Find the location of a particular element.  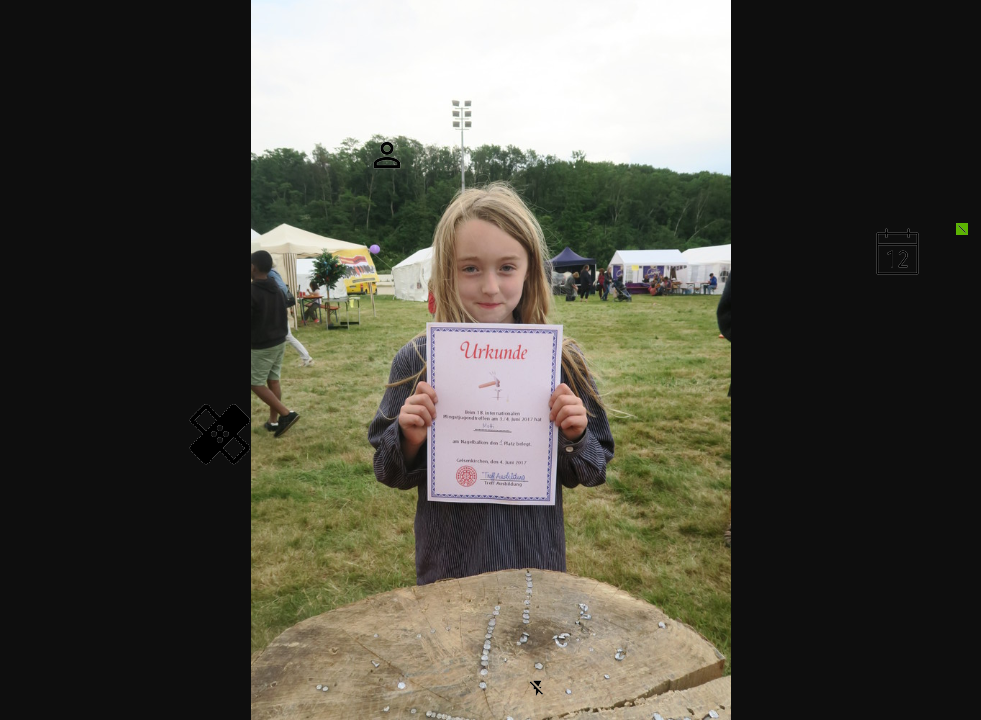

view or edit your profile is located at coordinates (387, 155).